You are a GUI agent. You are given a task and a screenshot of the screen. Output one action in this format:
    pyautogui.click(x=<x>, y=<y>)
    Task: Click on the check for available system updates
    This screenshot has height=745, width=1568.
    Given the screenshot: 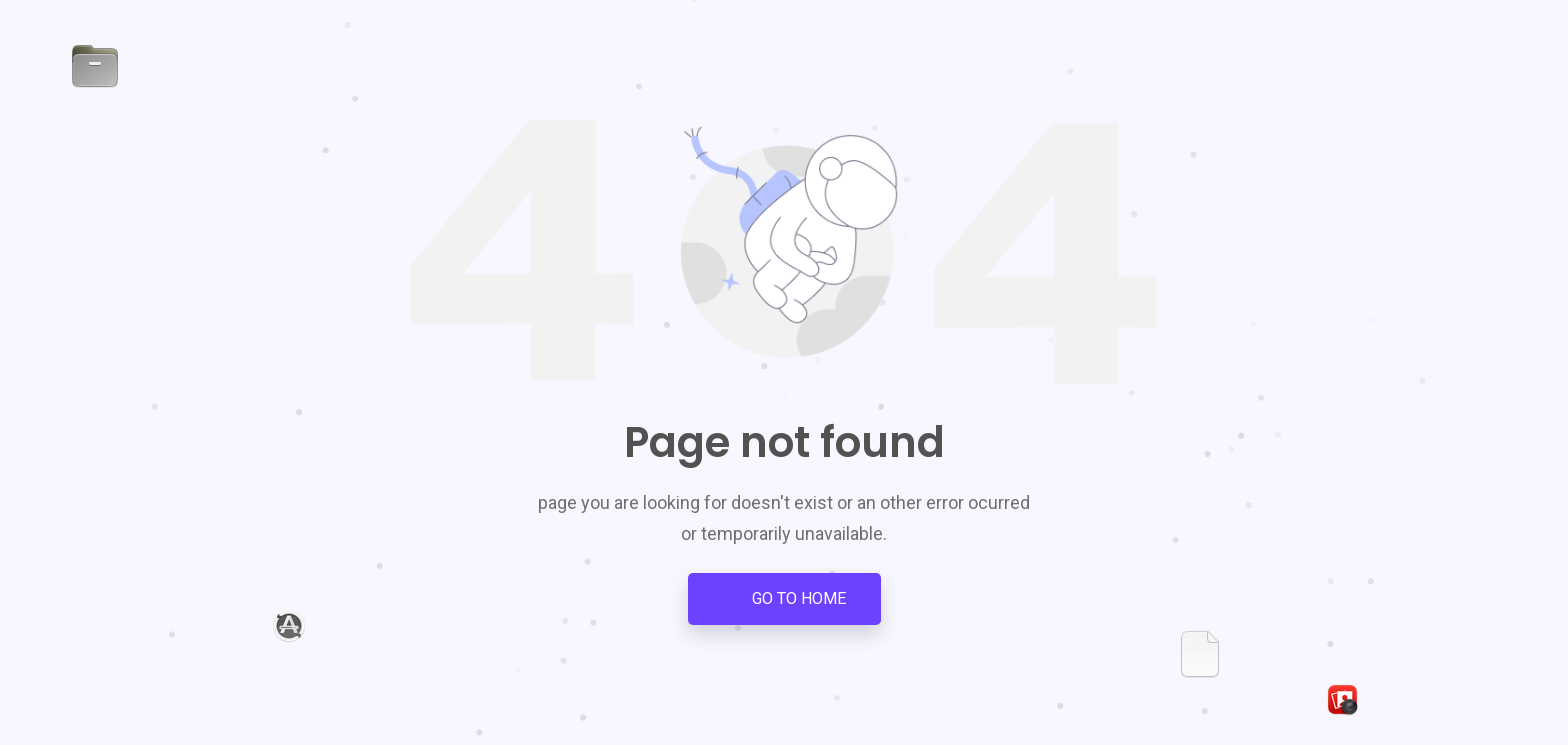 What is the action you would take?
    pyautogui.click(x=289, y=626)
    